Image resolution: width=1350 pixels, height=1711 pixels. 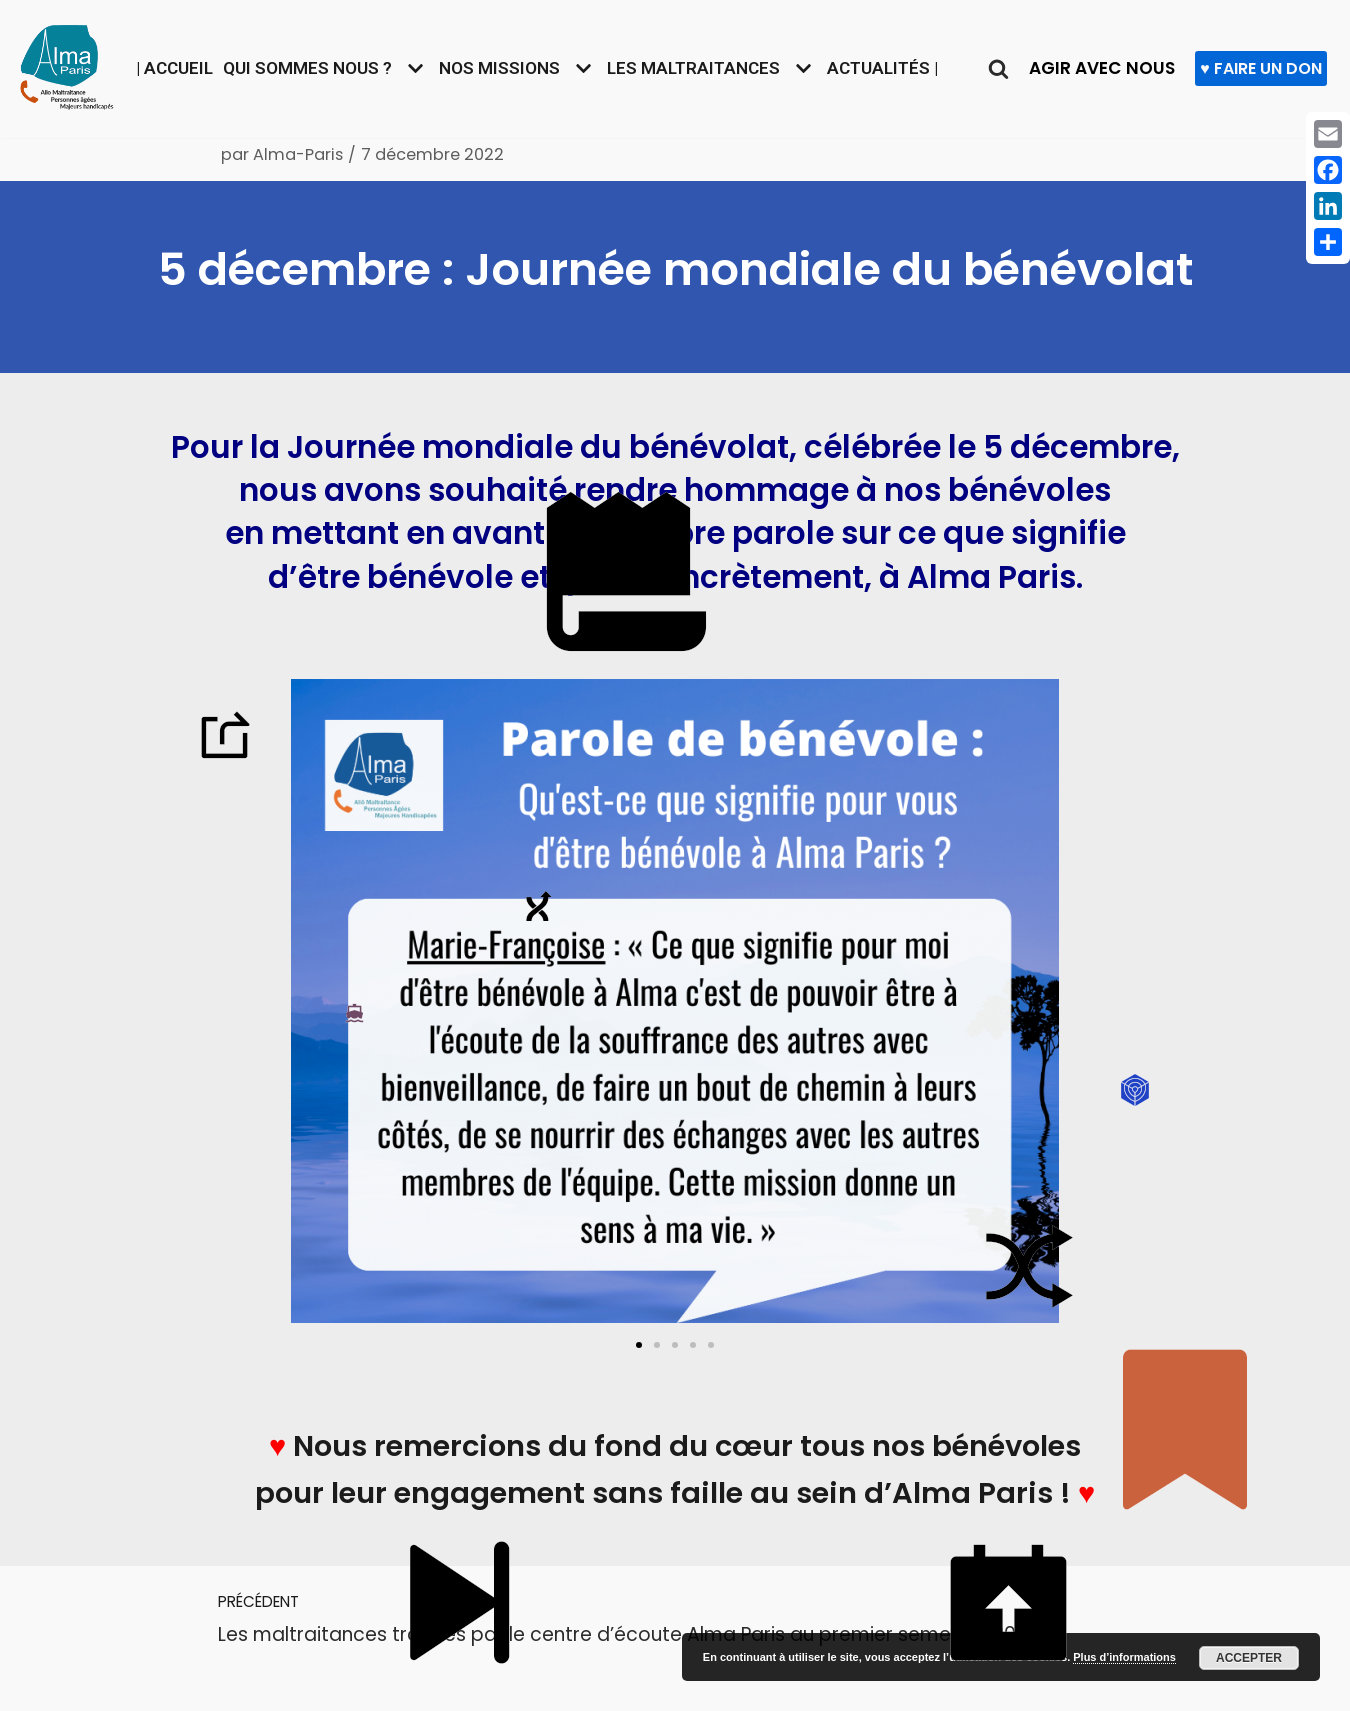 What do you see at coordinates (1135, 1090) in the screenshot?
I see `trivy security scanner logo` at bounding box center [1135, 1090].